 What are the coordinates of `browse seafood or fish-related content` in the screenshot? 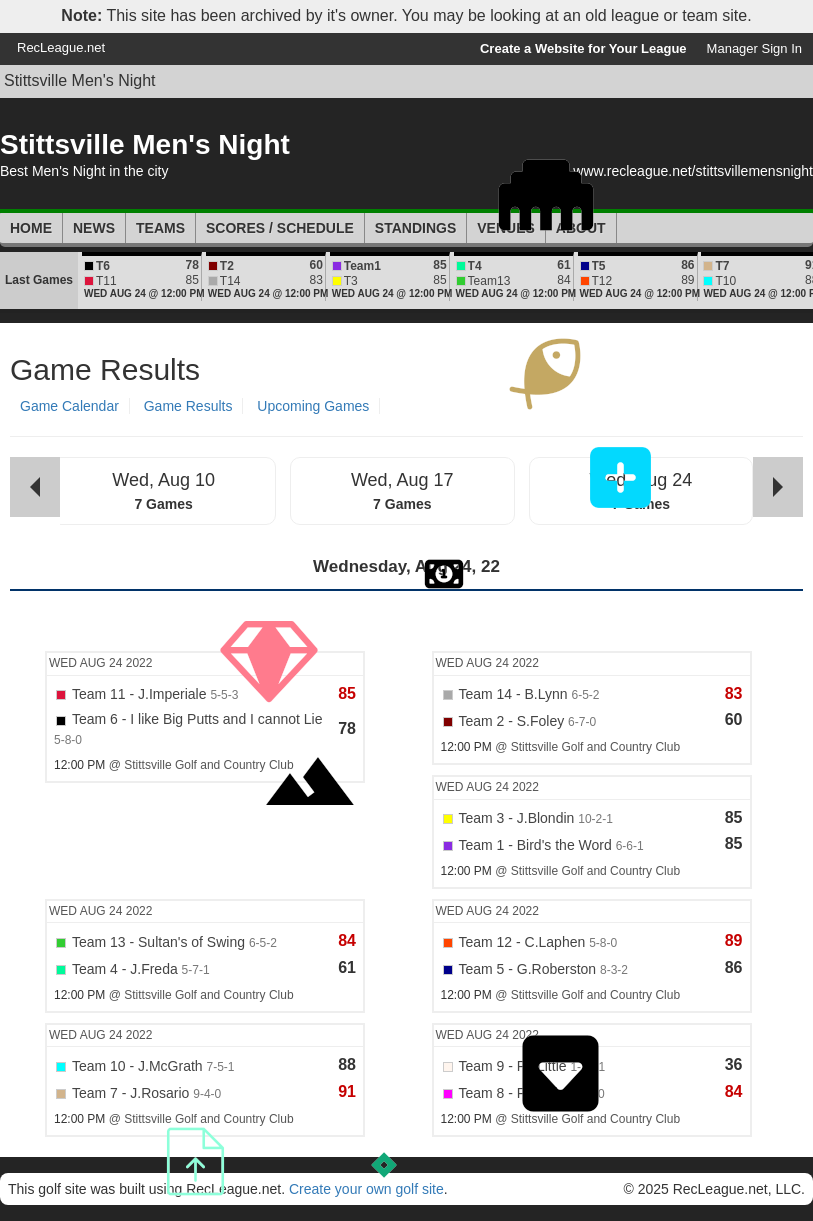 It's located at (547, 371).